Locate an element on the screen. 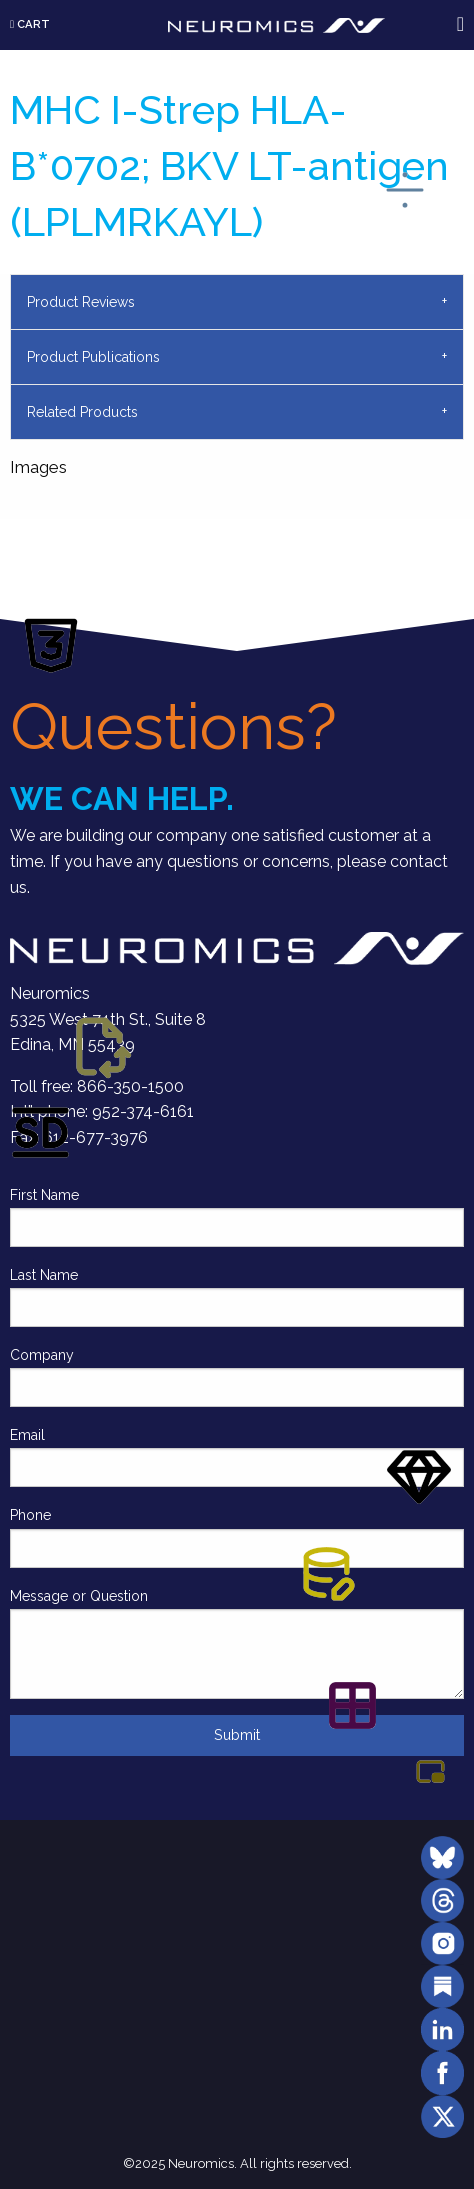  edit database settings or content is located at coordinates (326, 1572).